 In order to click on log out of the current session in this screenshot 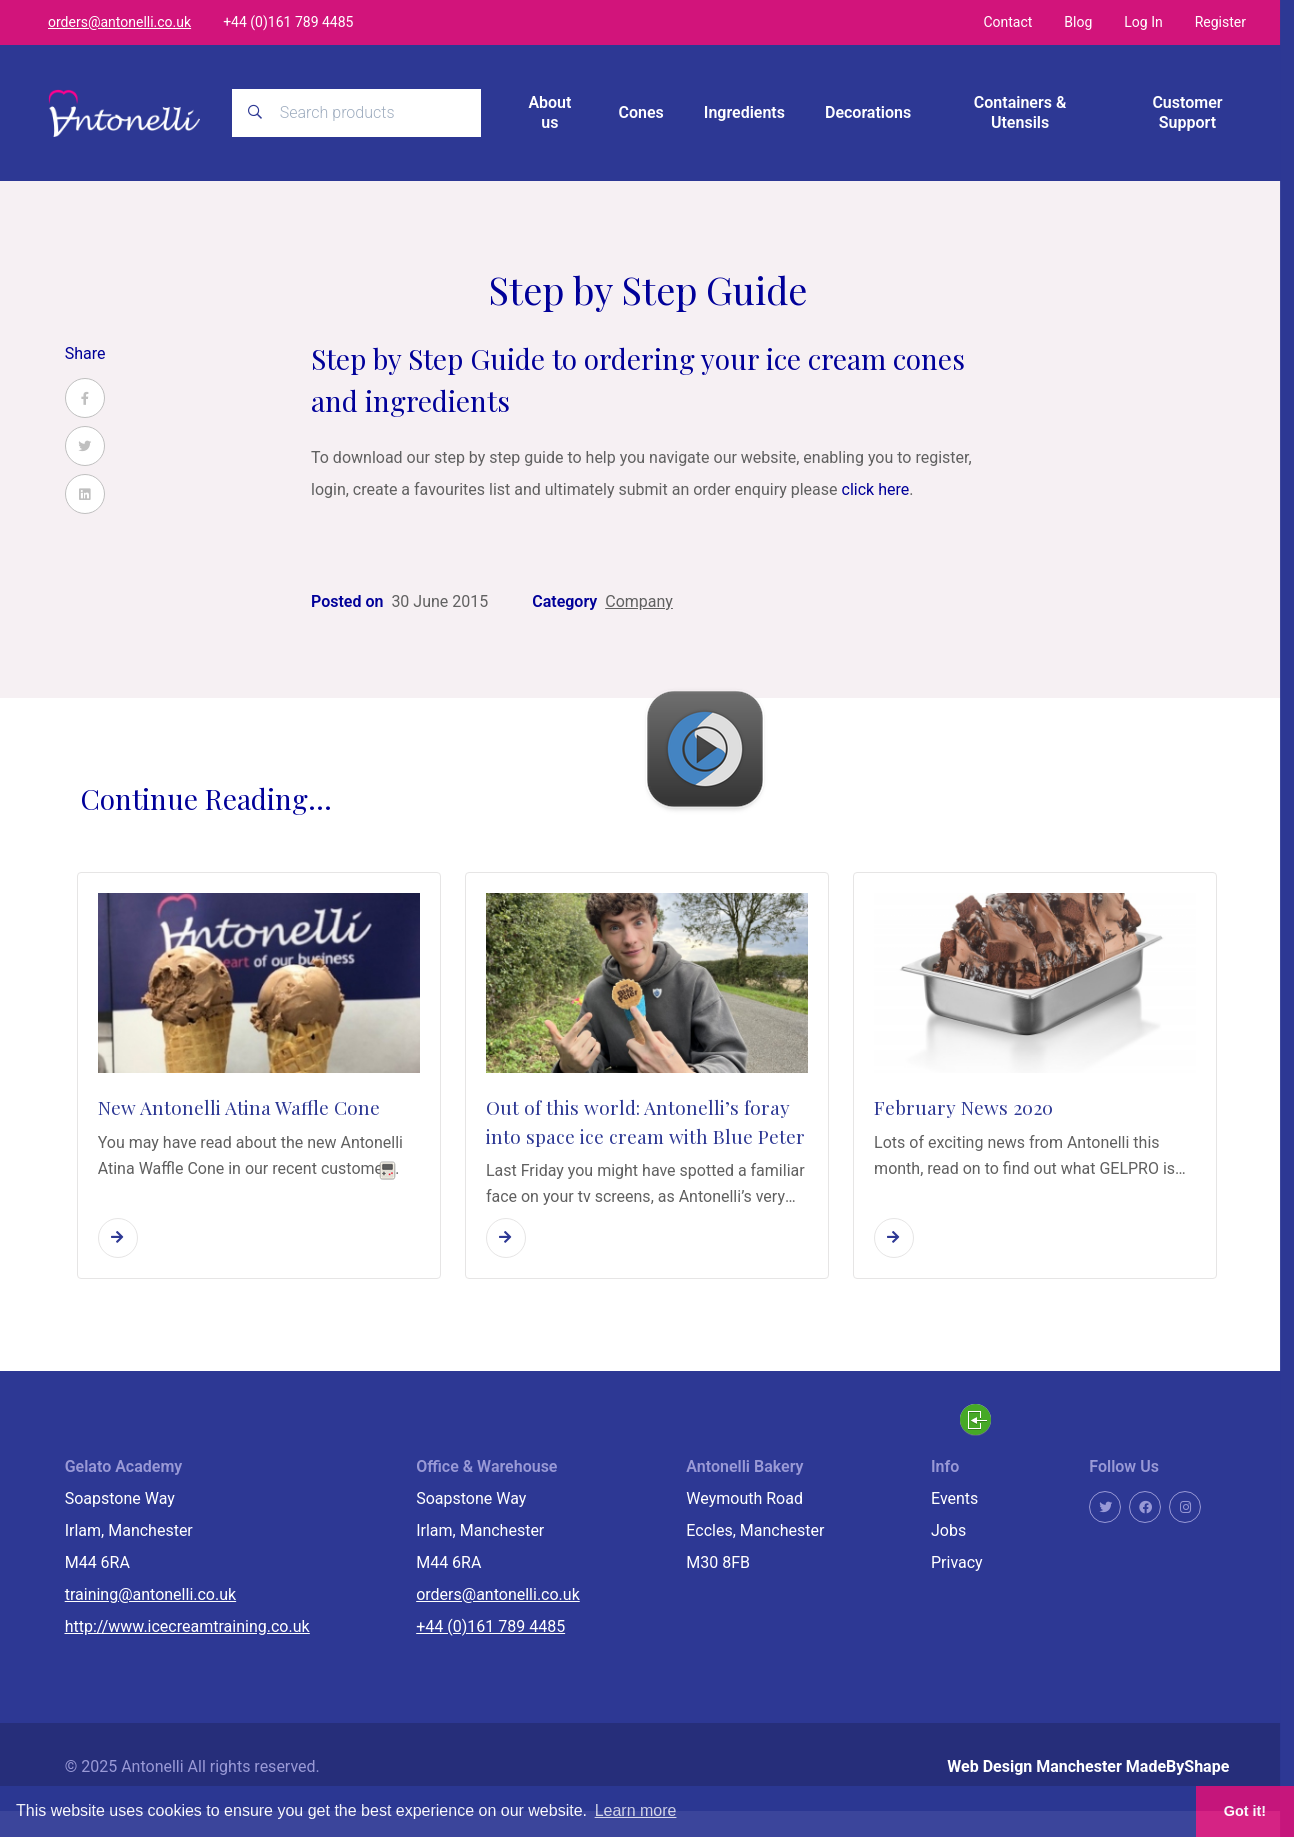, I will do `click(976, 1420)`.